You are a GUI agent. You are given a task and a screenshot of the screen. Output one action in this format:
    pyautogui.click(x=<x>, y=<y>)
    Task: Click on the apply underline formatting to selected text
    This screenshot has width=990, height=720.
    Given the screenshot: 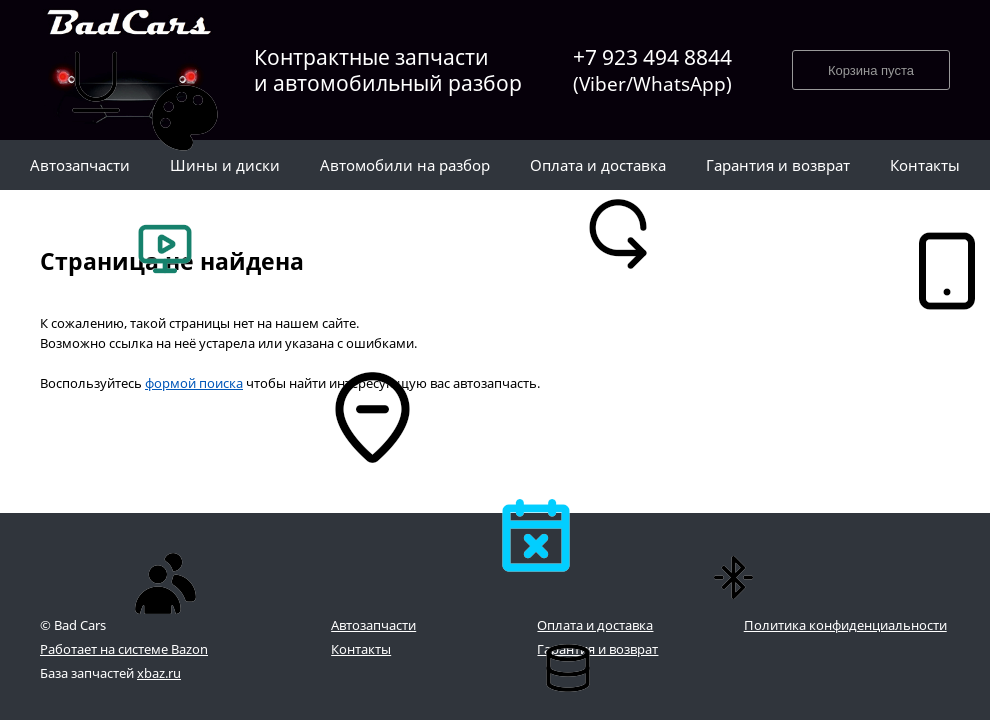 What is the action you would take?
    pyautogui.click(x=96, y=78)
    